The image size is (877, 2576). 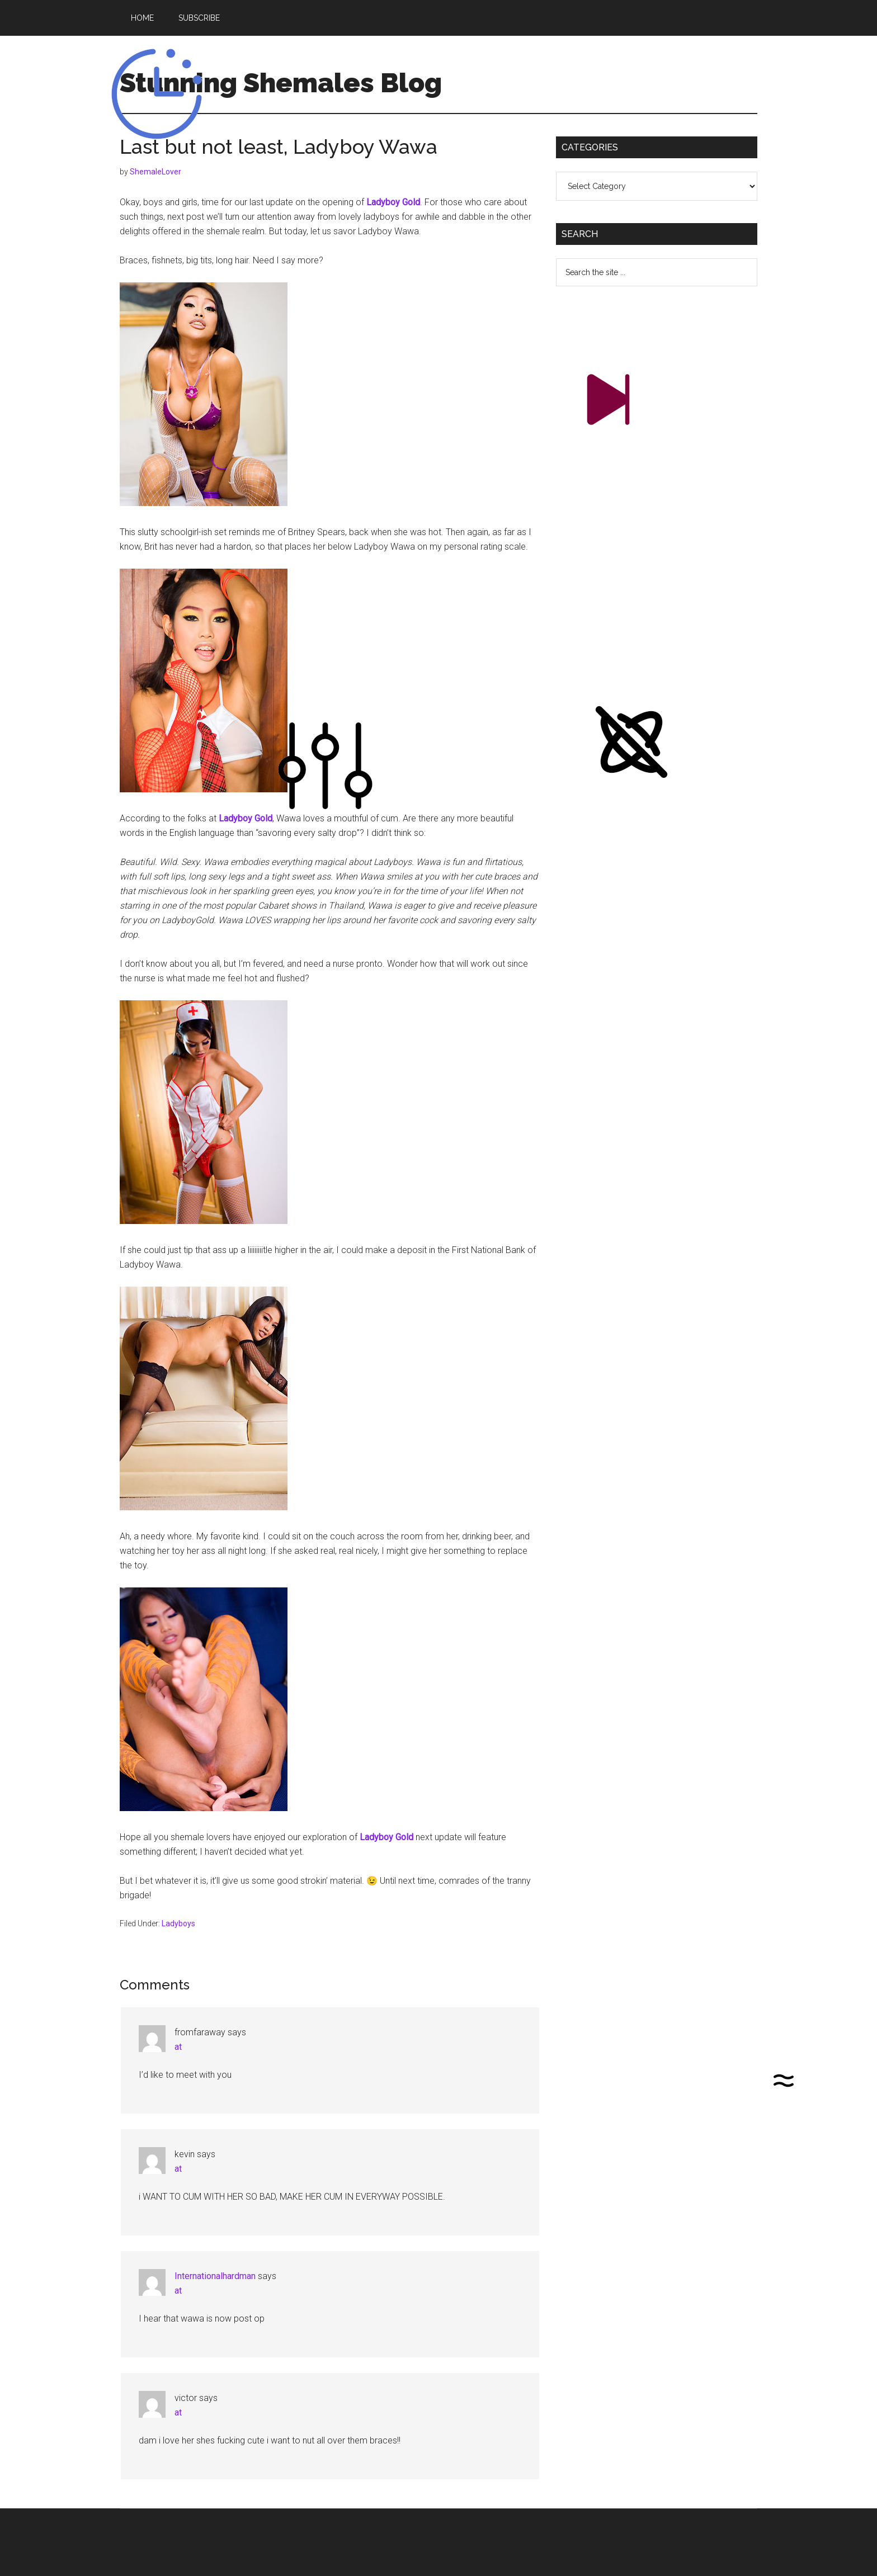 I want to click on skip to the next track, so click(x=608, y=399).